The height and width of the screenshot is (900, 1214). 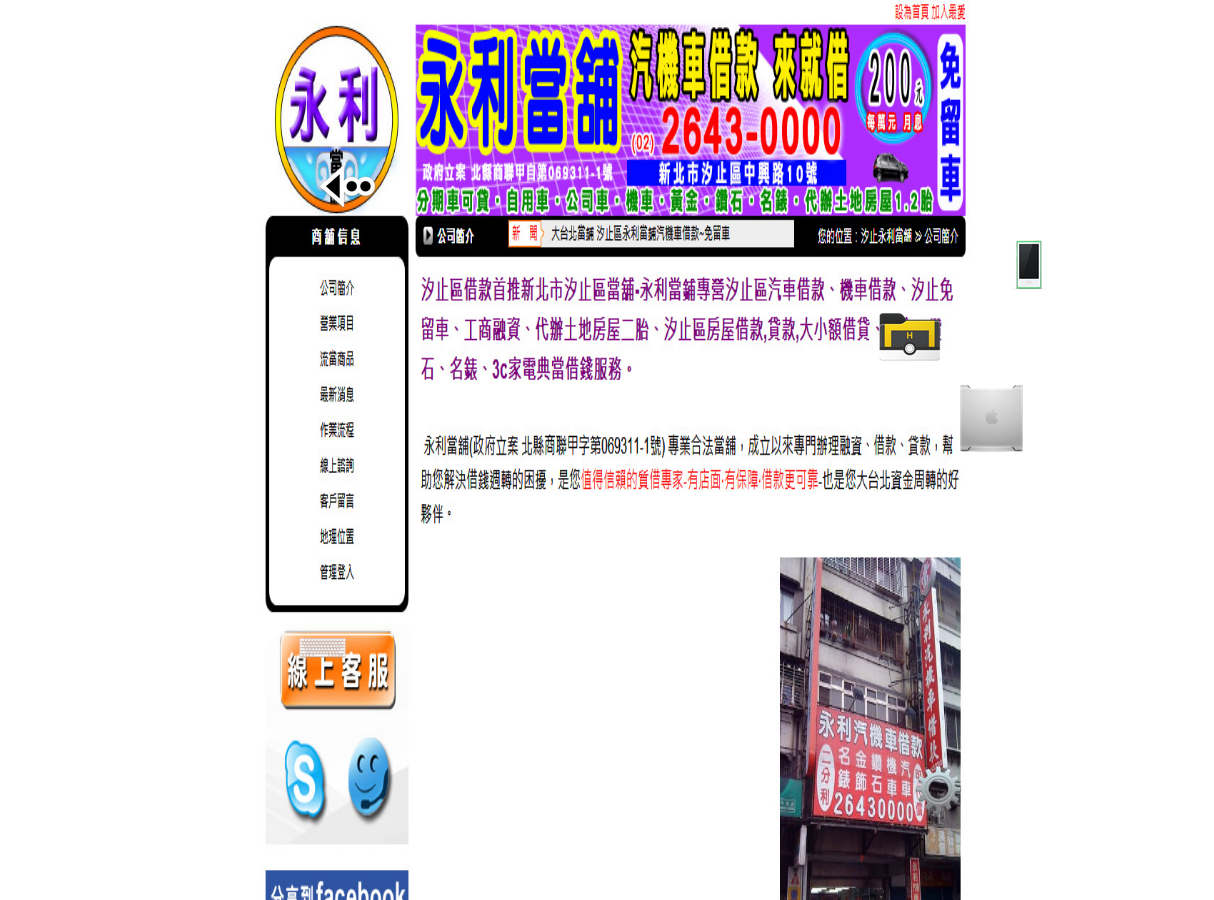 What do you see at coordinates (1029, 265) in the screenshot?
I see `iPod nano device connected` at bounding box center [1029, 265].